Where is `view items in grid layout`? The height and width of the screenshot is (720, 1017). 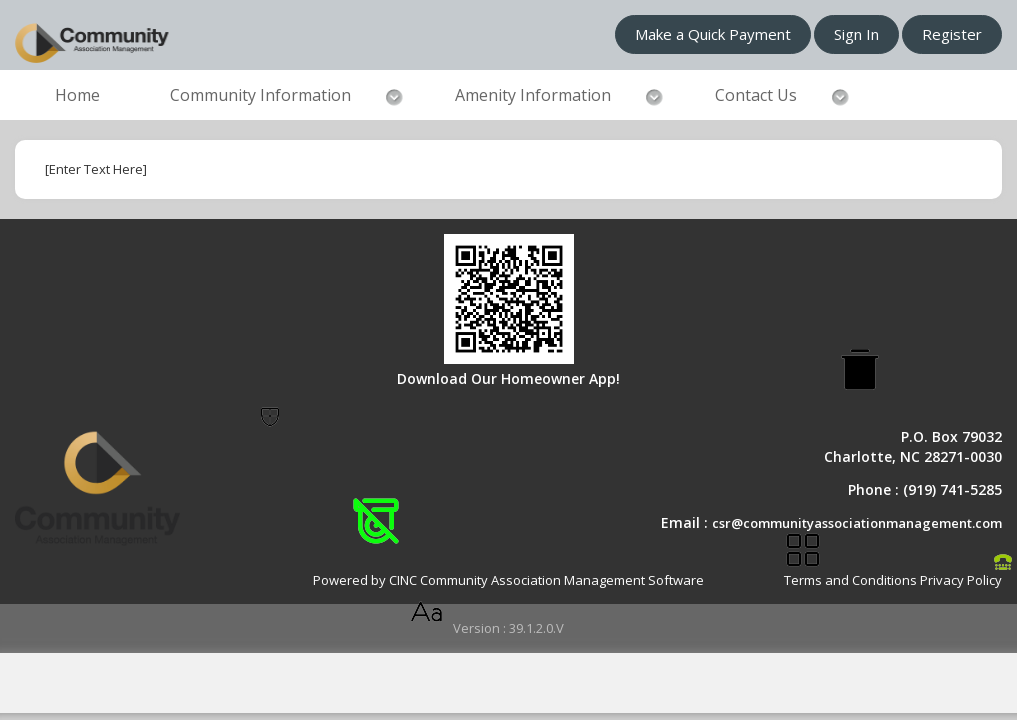 view items in grid layout is located at coordinates (803, 550).